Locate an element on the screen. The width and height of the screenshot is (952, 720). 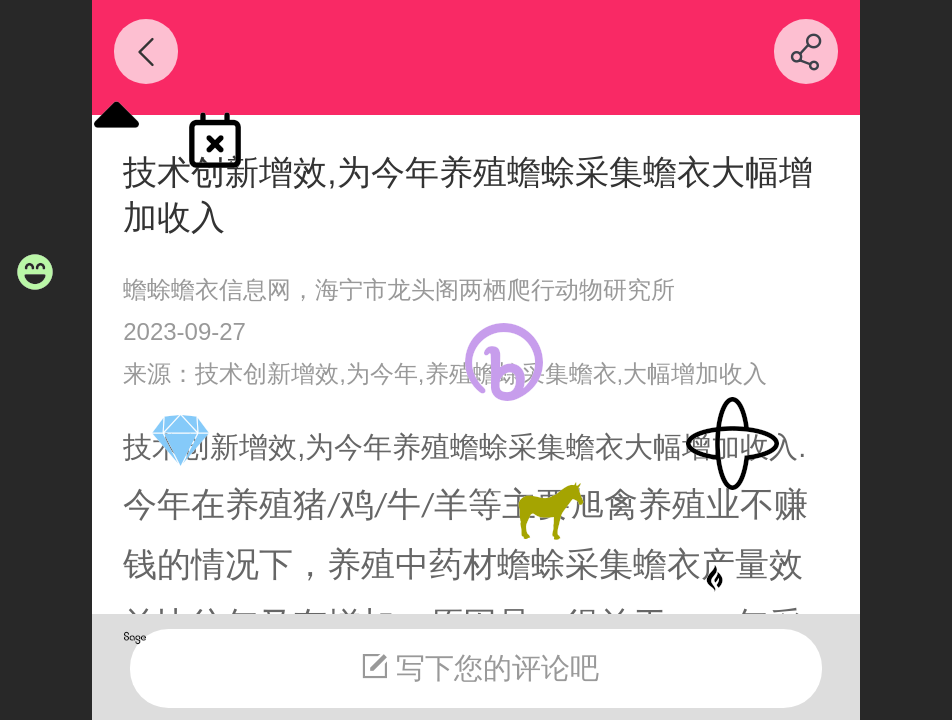
visit Sticker Mule website or app is located at coordinates (551, 511).